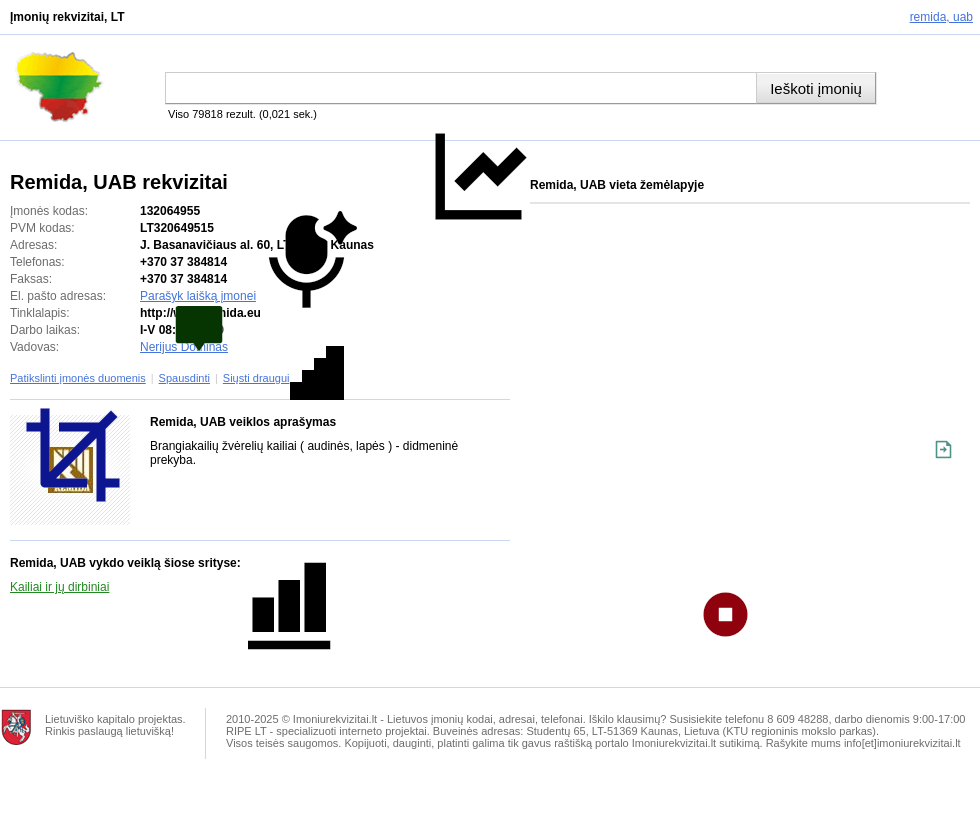 This screenshot has height=829, width=980. I want to click on open Apple Numbers spreadsheet app, so click(287, 606).